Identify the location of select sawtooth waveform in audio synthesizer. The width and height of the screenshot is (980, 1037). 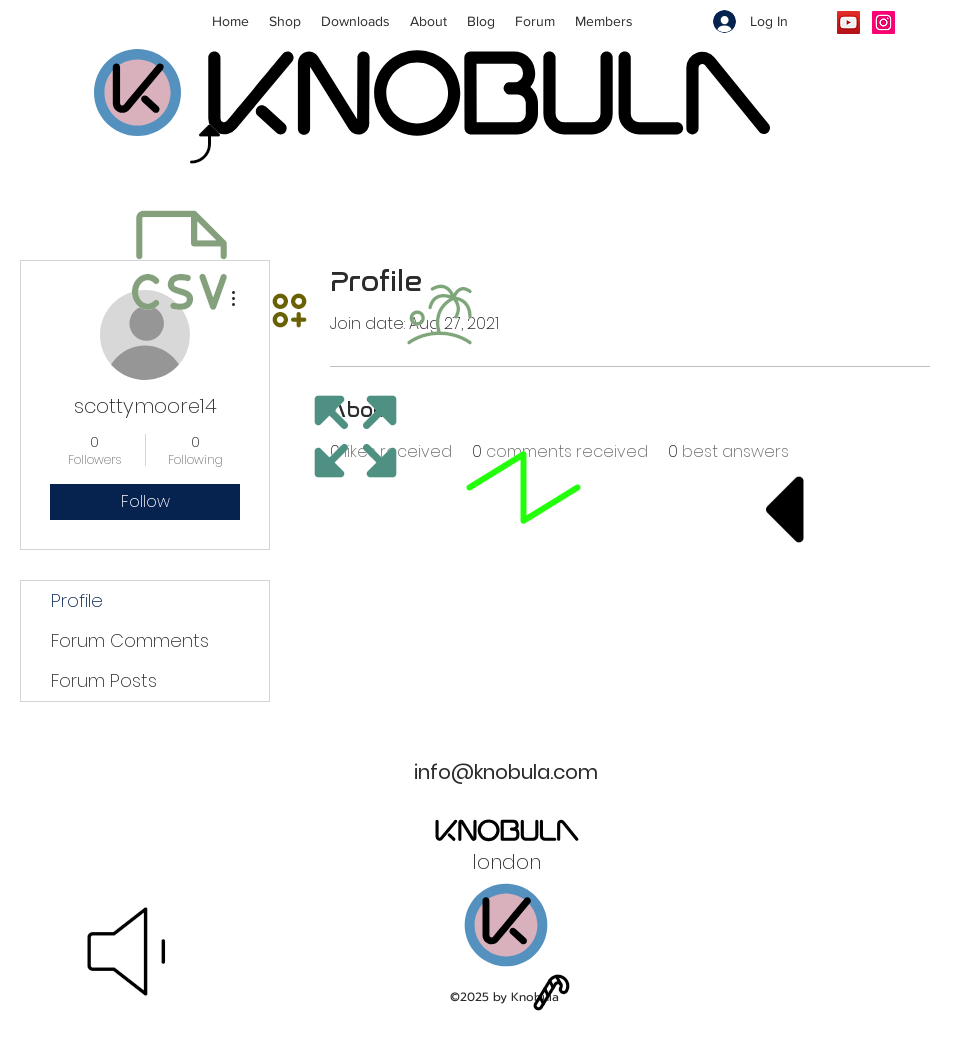
(523, 487).